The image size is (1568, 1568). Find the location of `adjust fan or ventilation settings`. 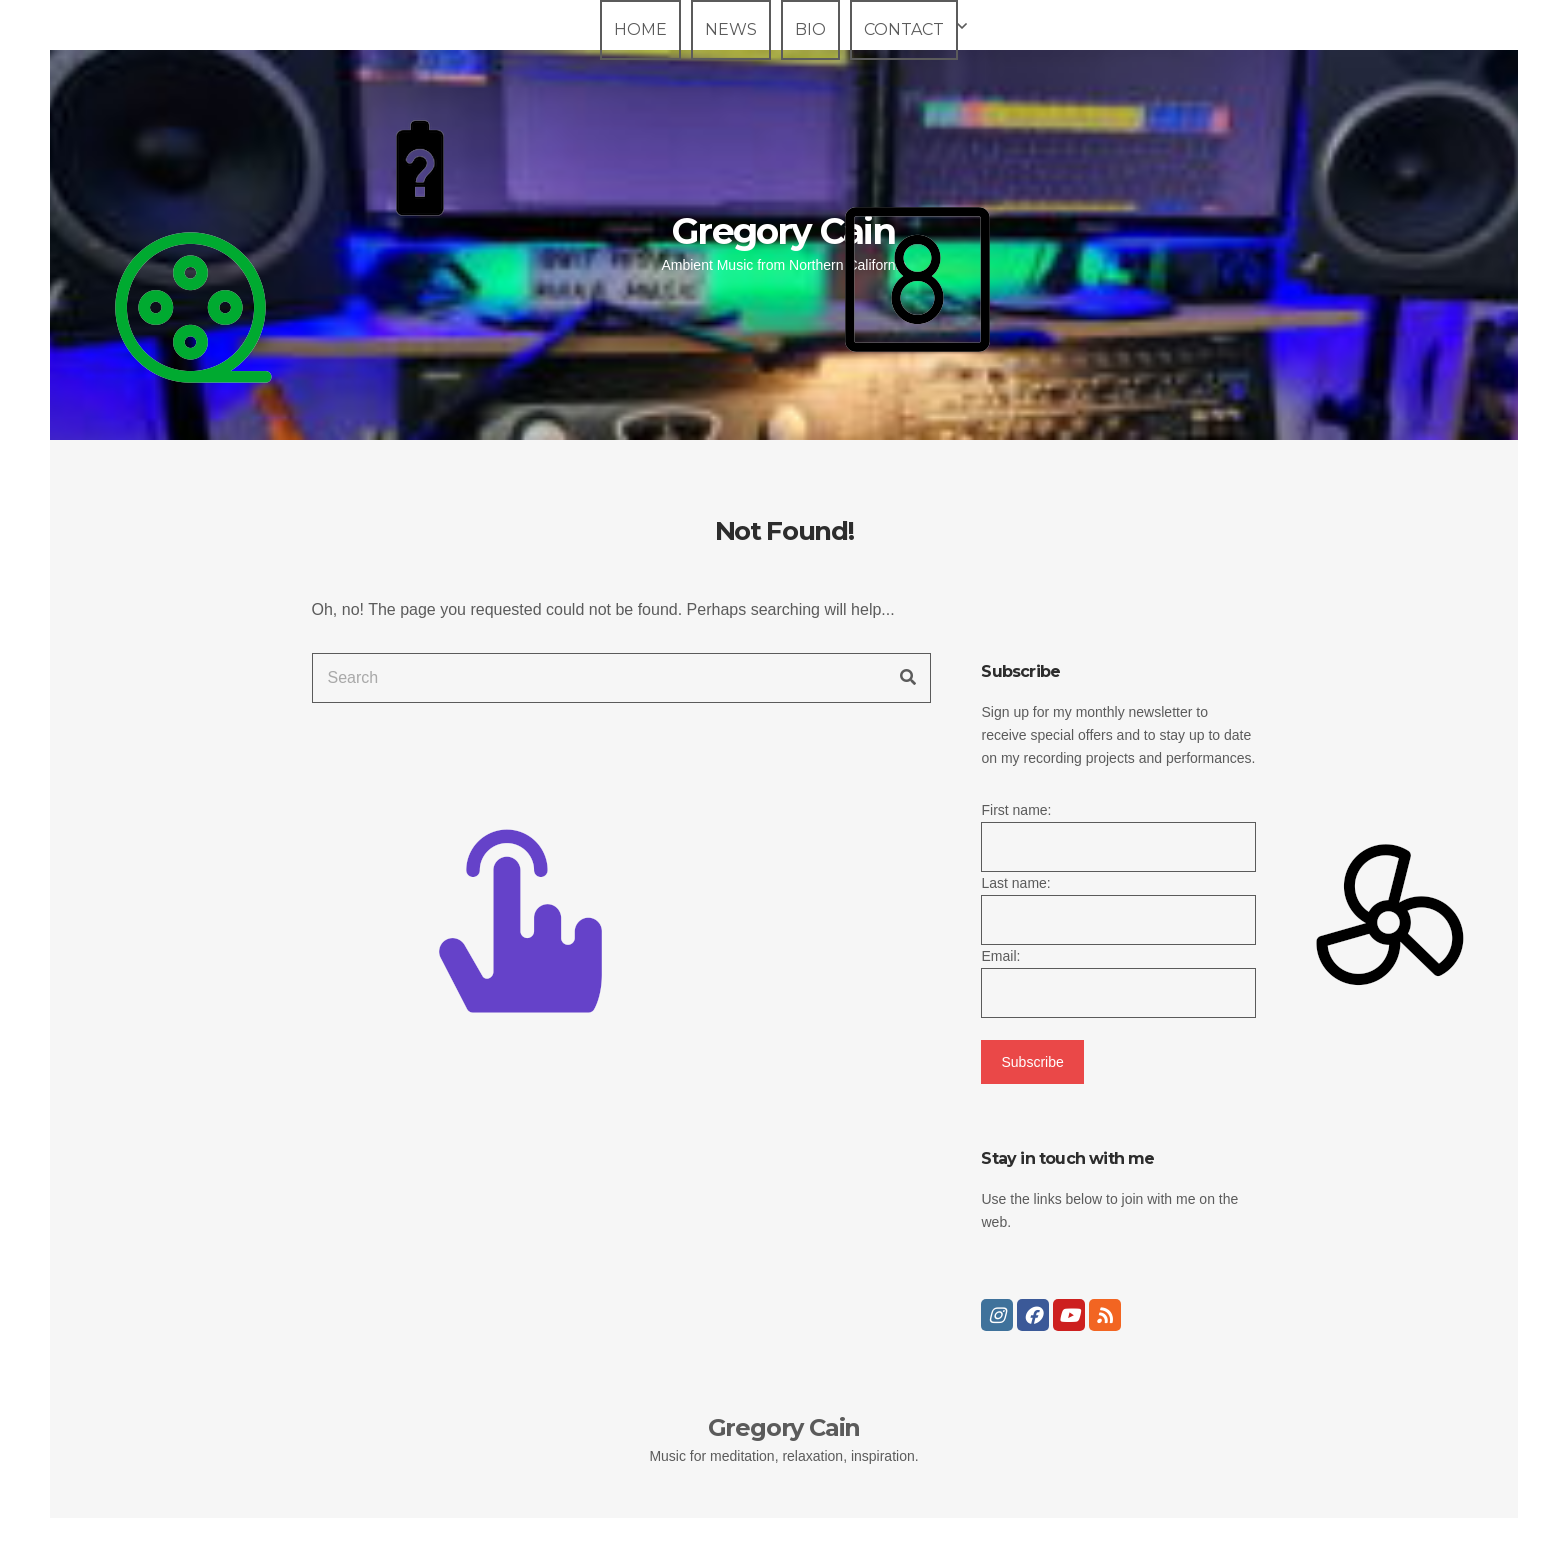

adjust fan or ventilation settings is located at coordinates (1388, 922).